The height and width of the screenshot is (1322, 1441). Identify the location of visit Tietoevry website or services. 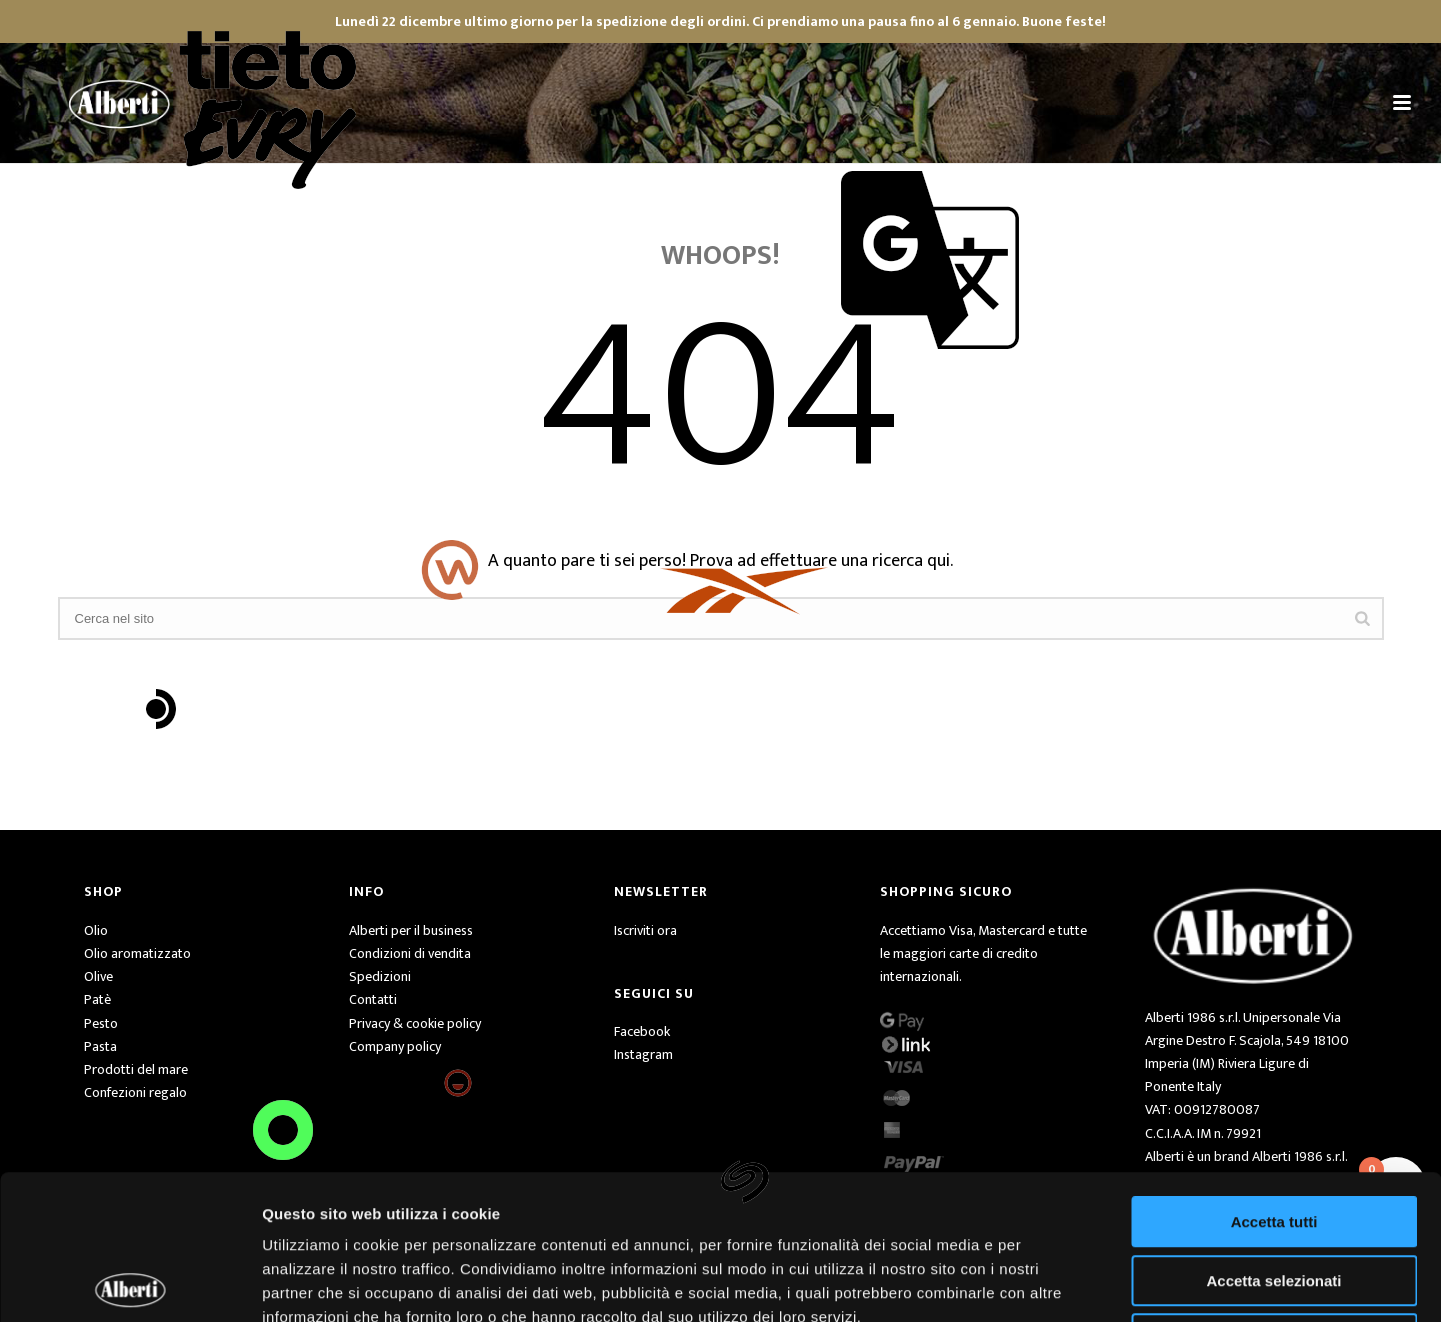
(268, 110).